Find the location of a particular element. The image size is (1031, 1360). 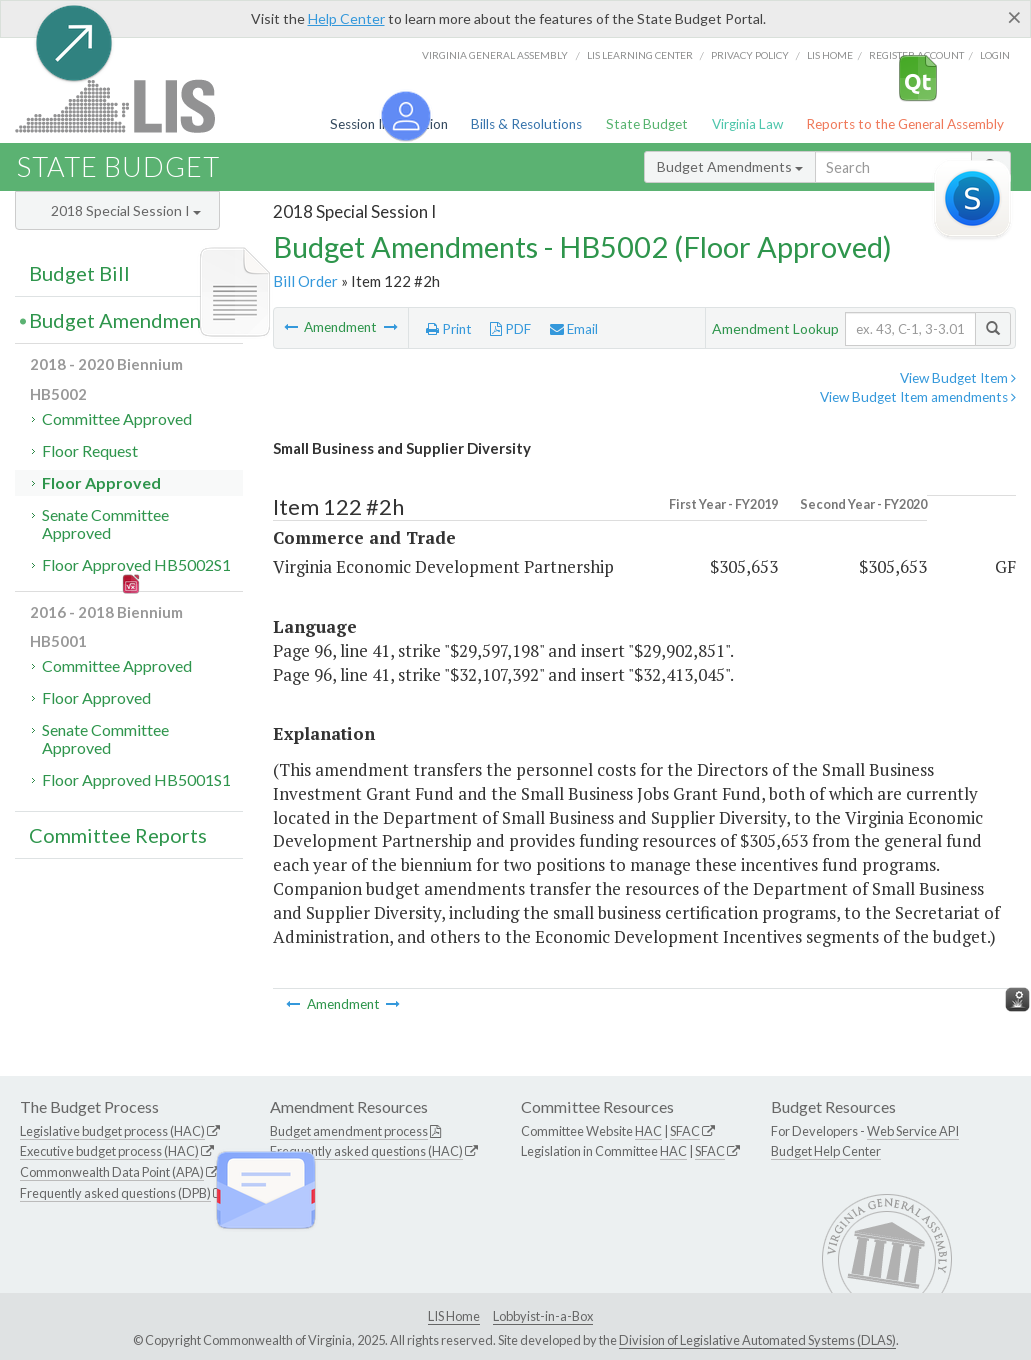

open the mail app is located at coordinates (266, 1190).